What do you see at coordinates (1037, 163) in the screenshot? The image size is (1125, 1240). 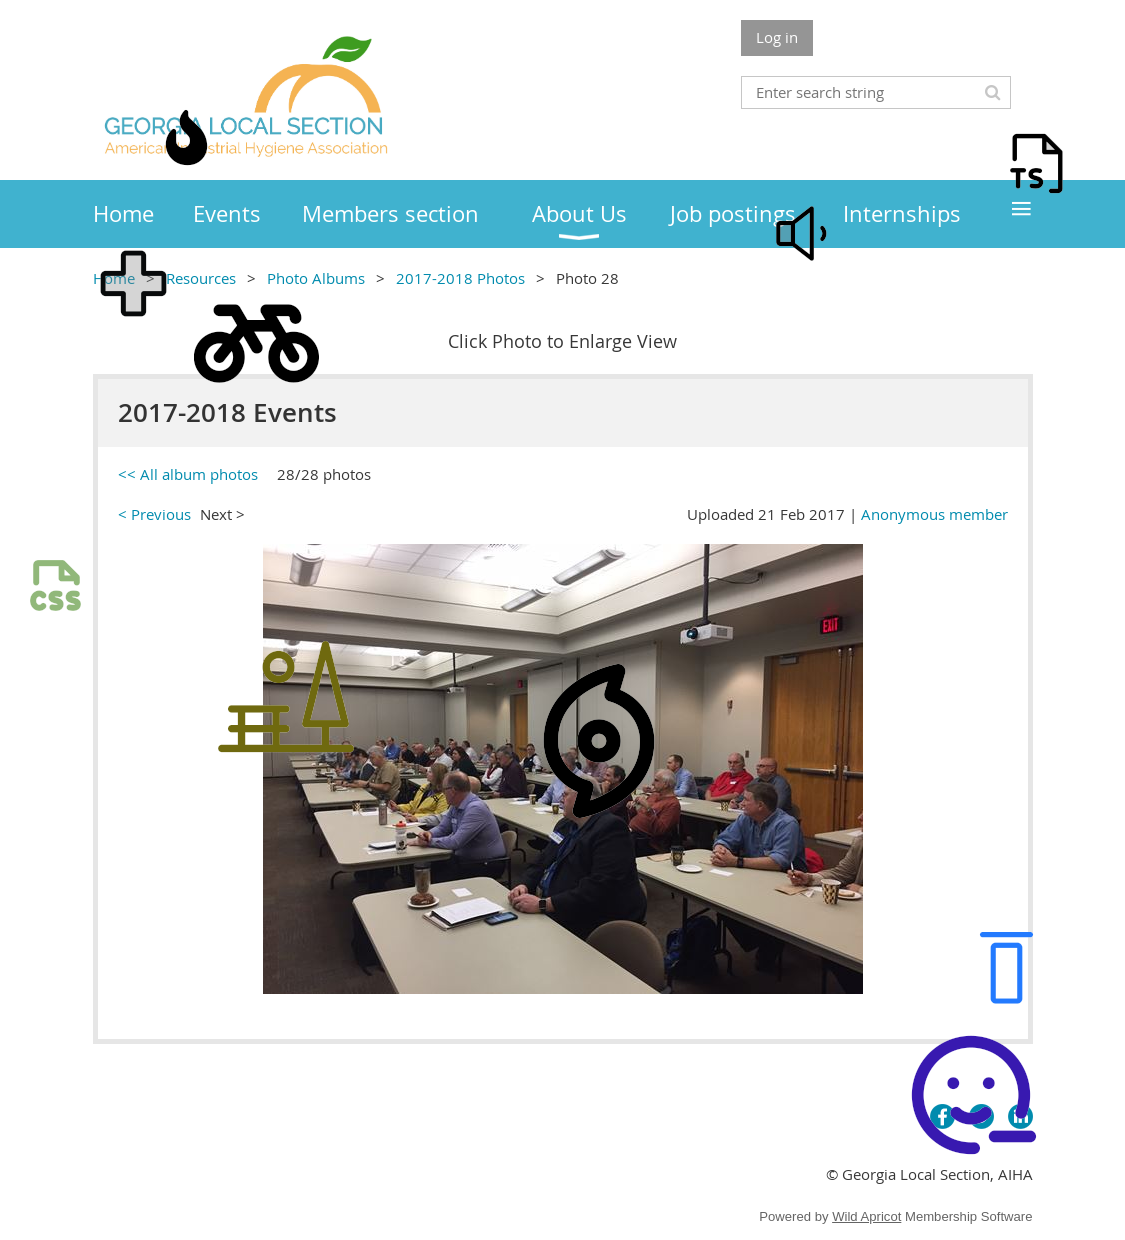 I see `typescript source file` at bounding box center [1037, 163].